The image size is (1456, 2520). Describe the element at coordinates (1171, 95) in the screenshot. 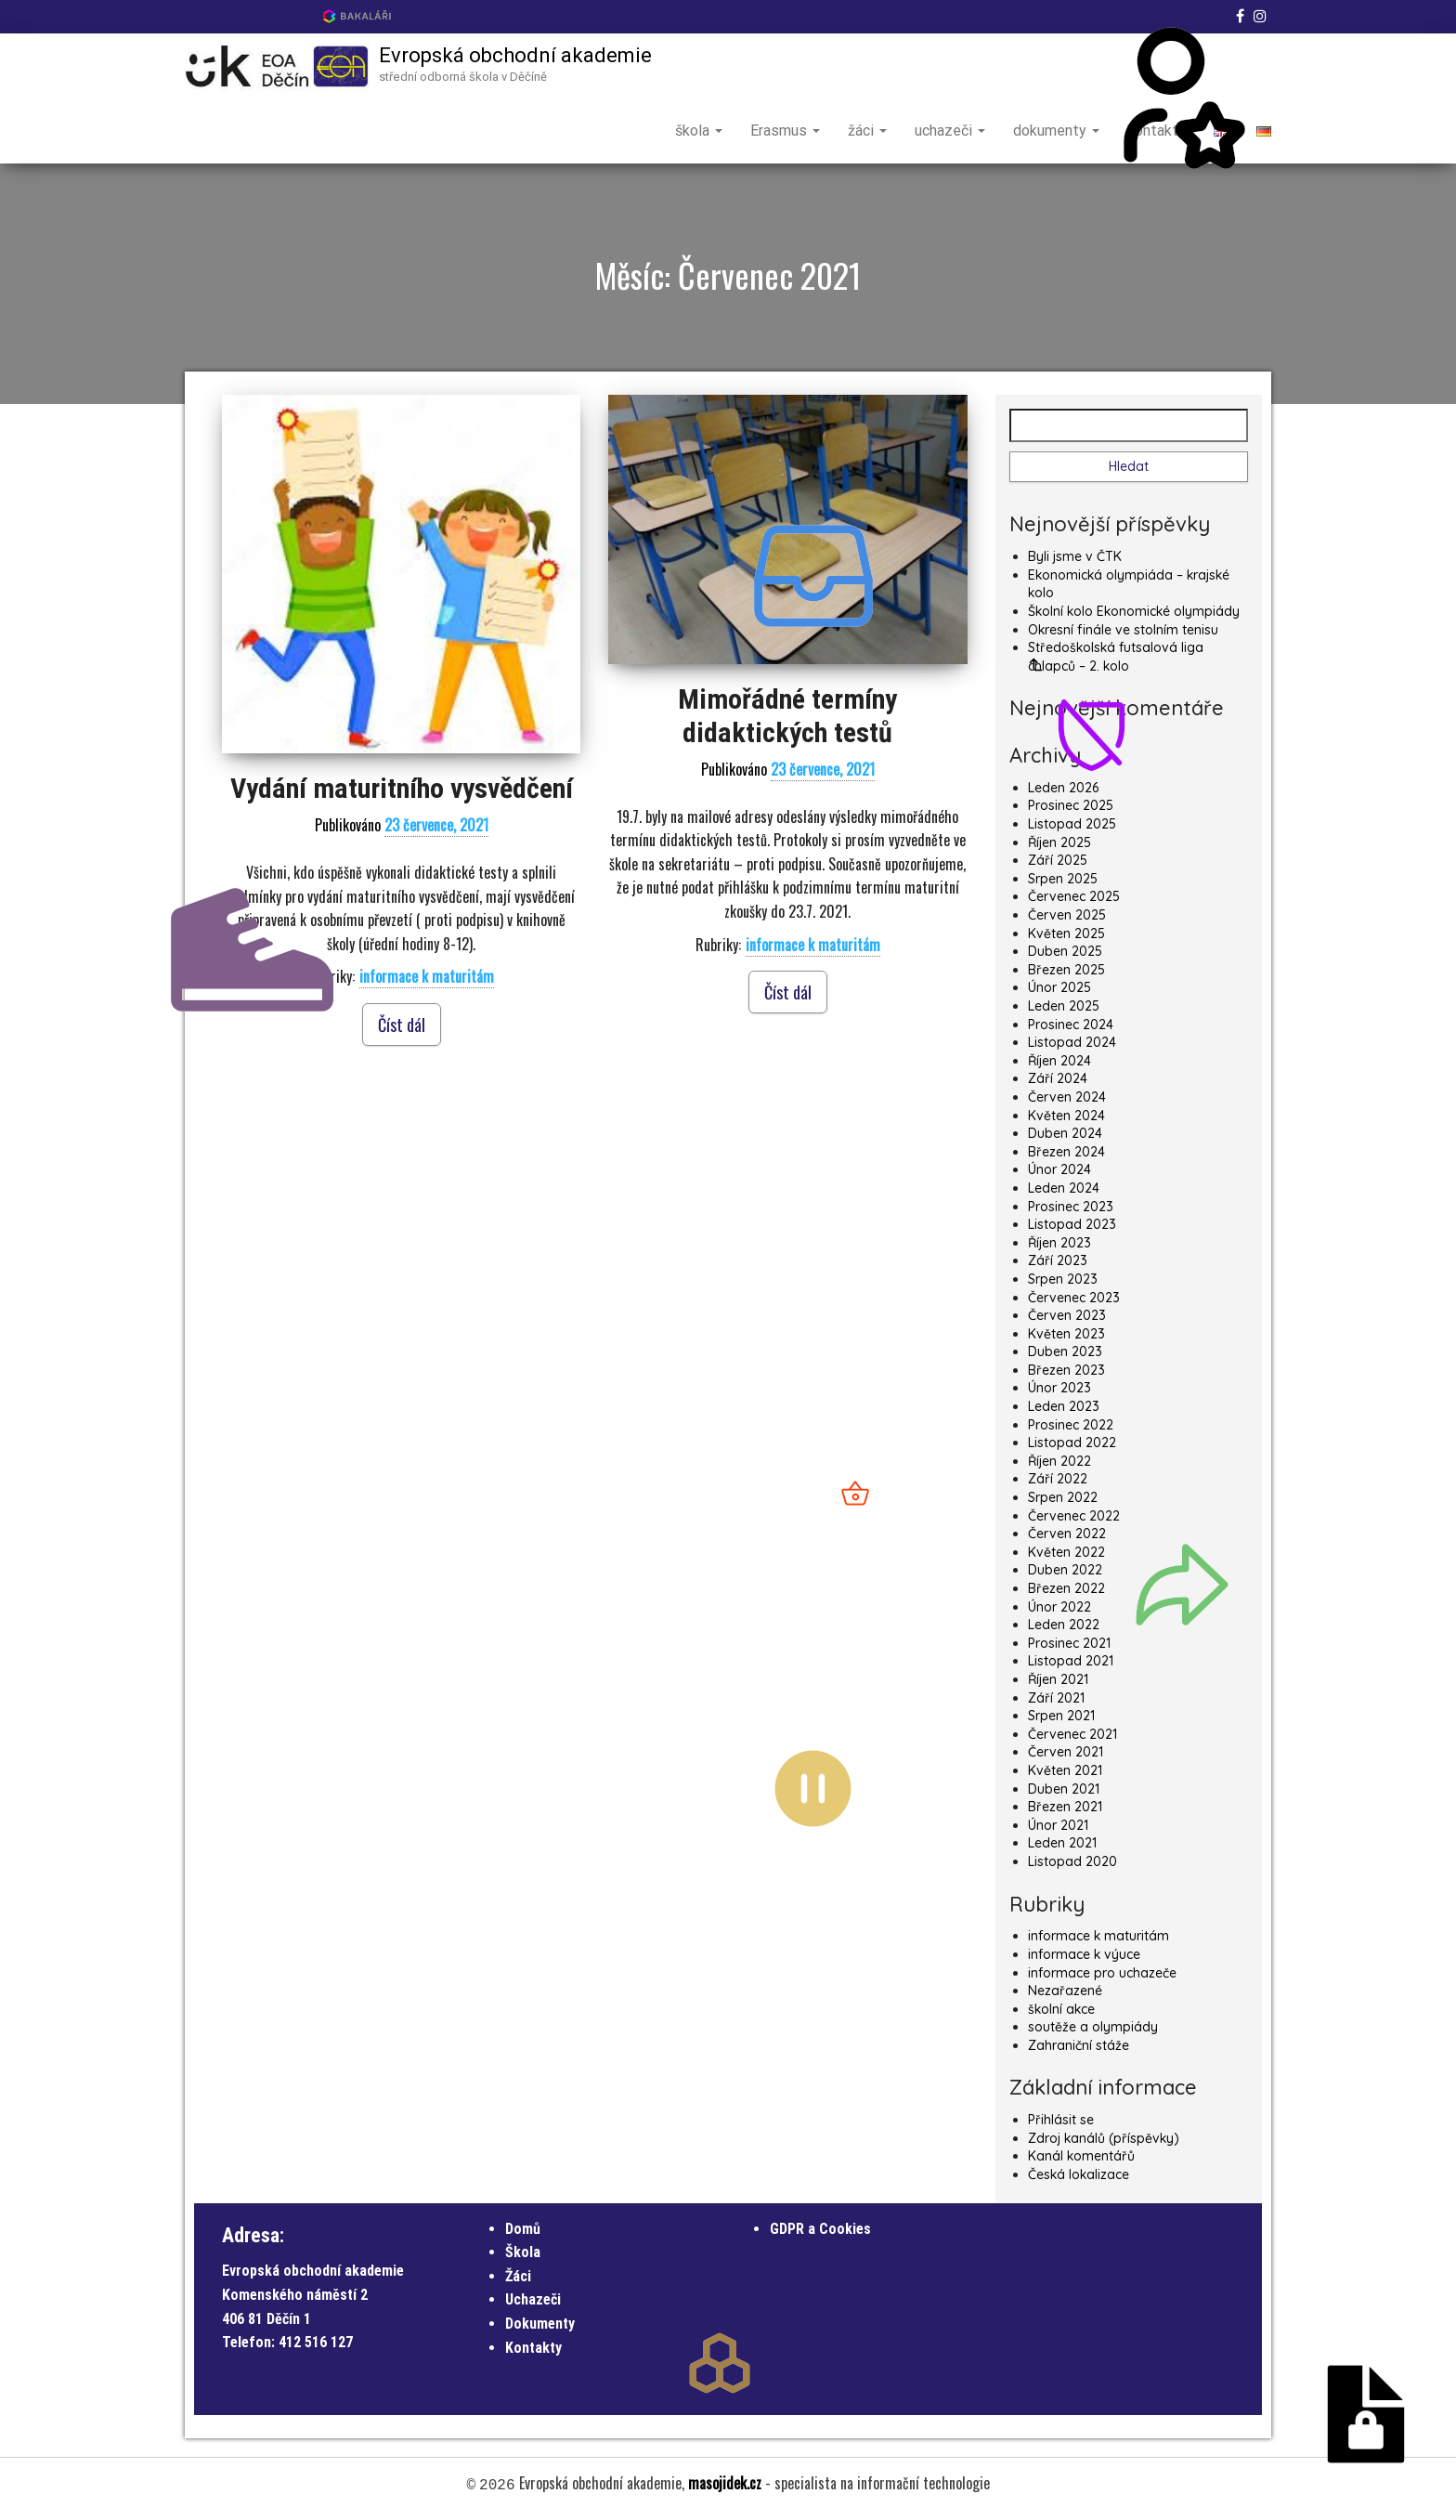

I see `view or access favorite user` at that location.